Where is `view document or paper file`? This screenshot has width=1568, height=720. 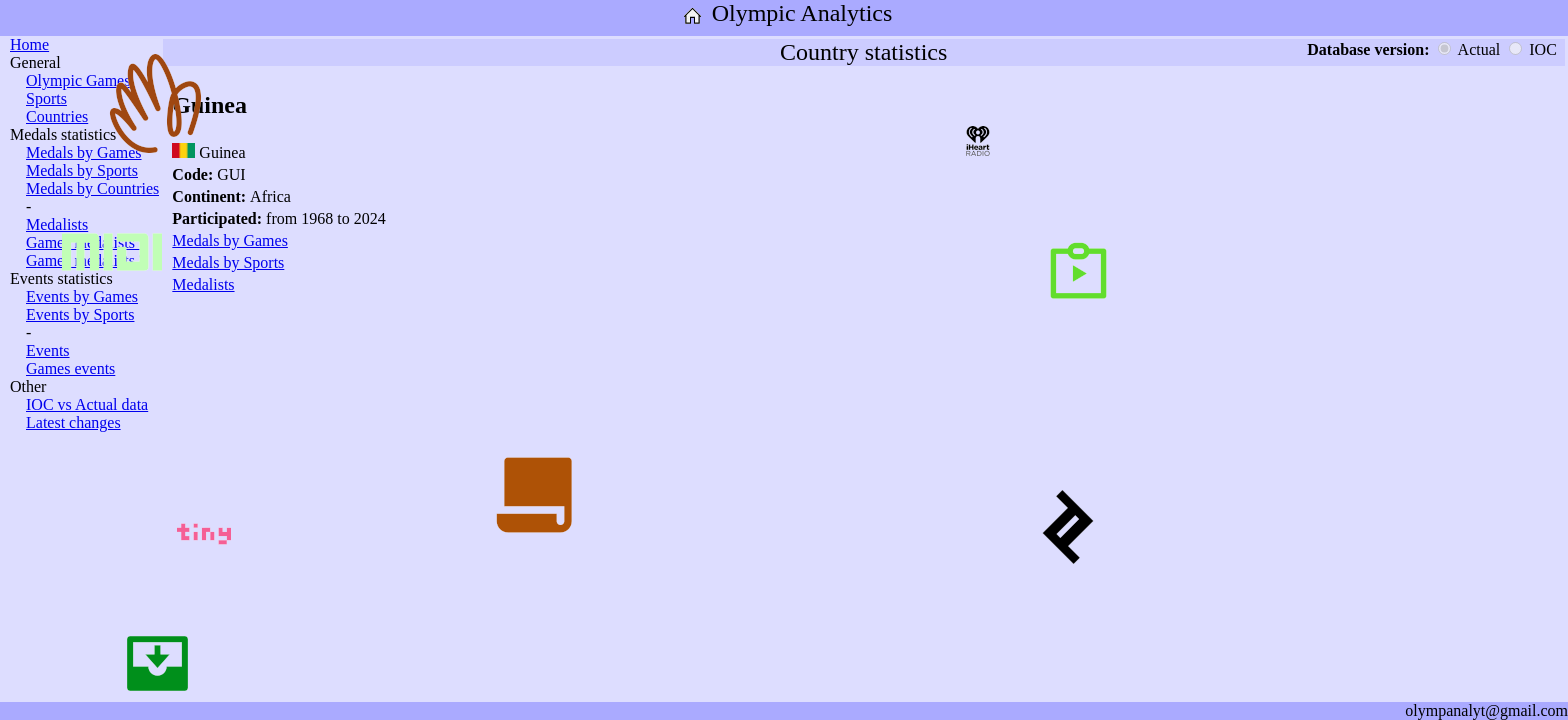
view document or paper file is located at coordinates (538, 495).